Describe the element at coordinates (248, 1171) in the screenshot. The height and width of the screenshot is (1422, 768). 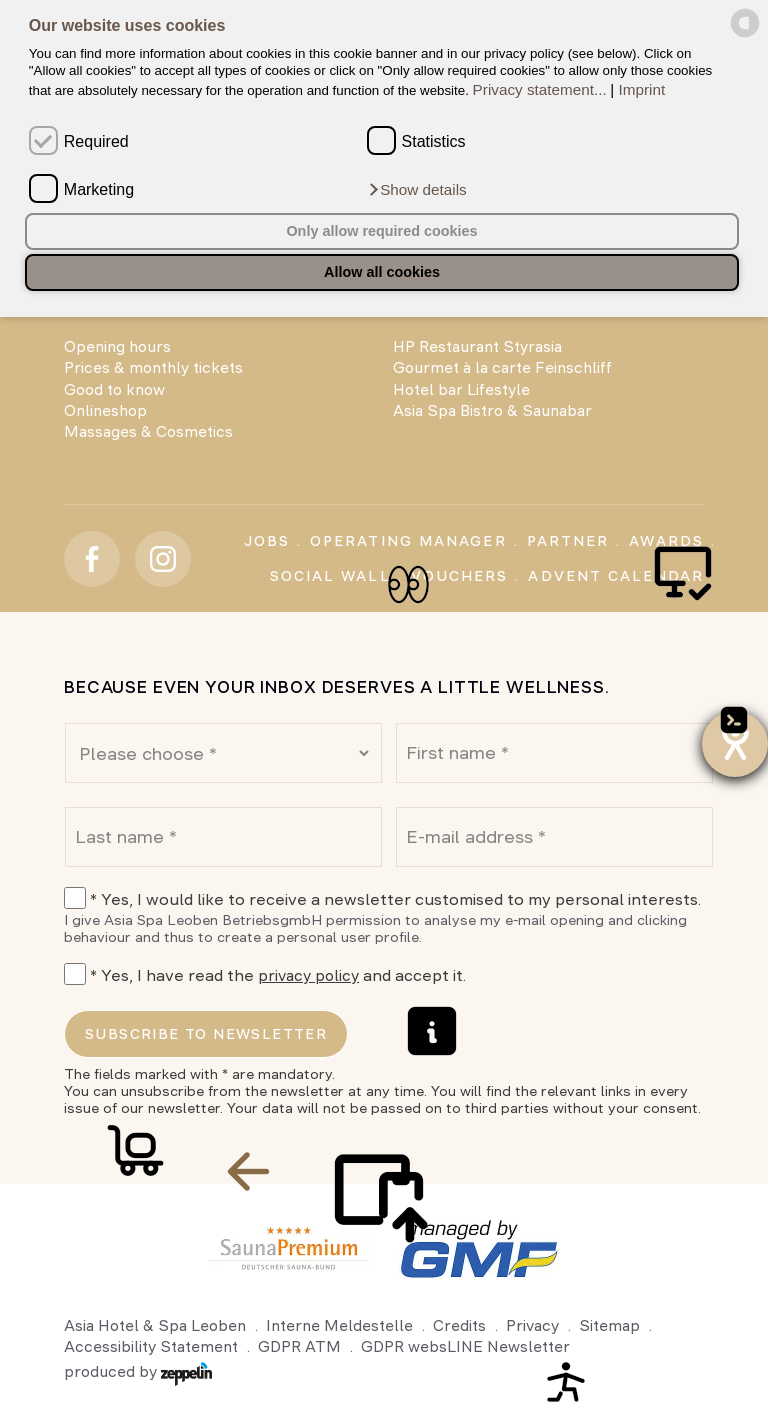
I see `go back to the previous screen` at that location.